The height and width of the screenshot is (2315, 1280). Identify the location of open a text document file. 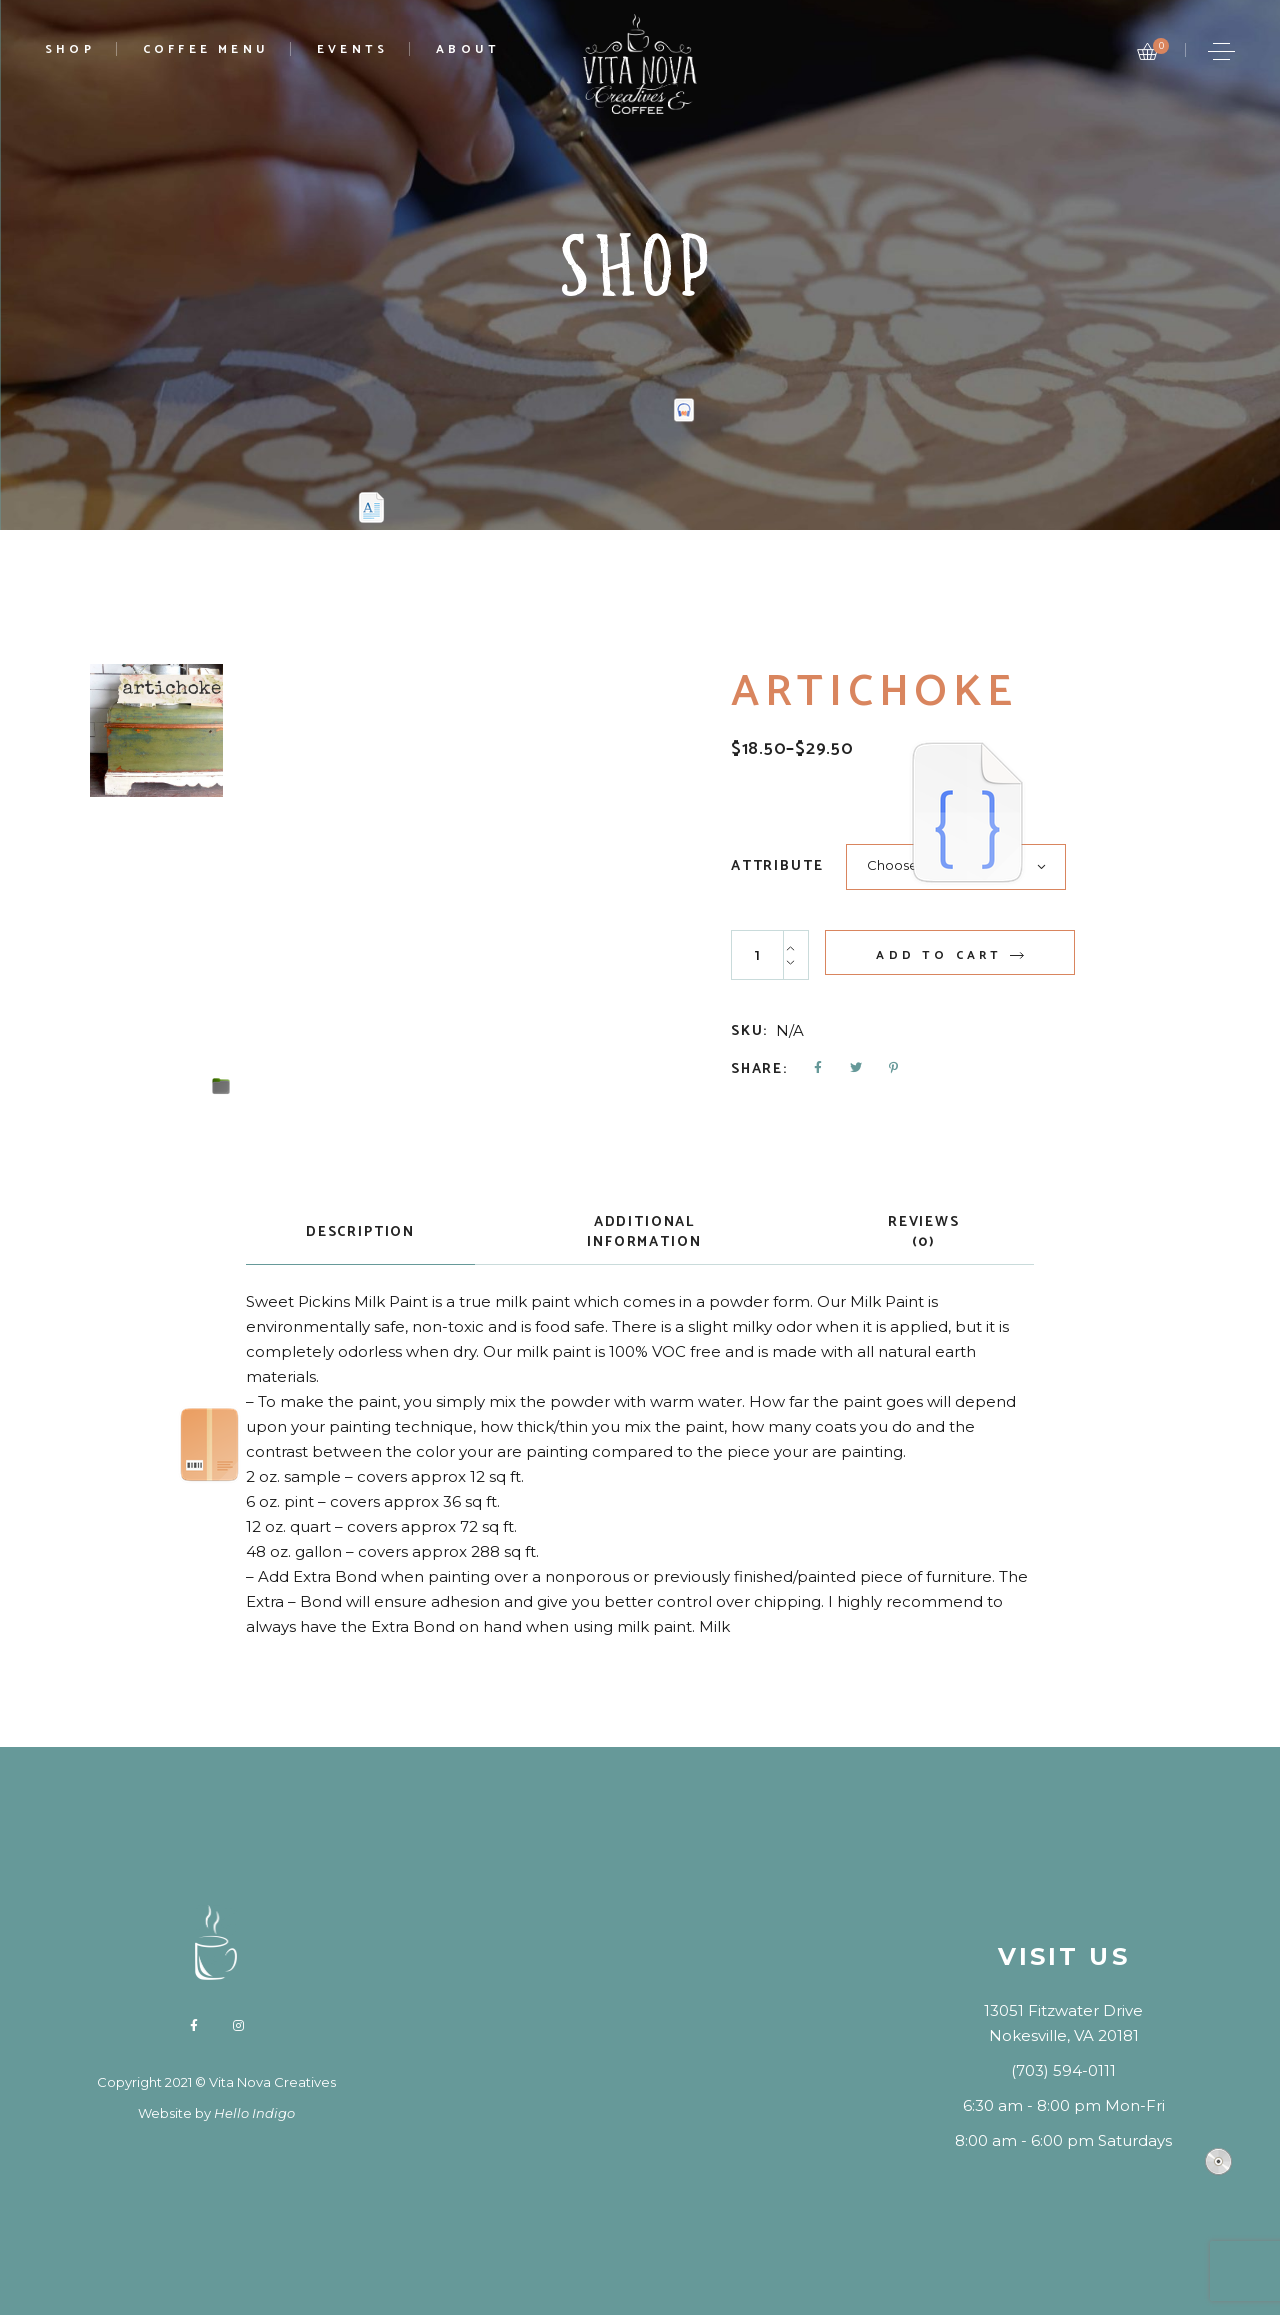
(371, 507).